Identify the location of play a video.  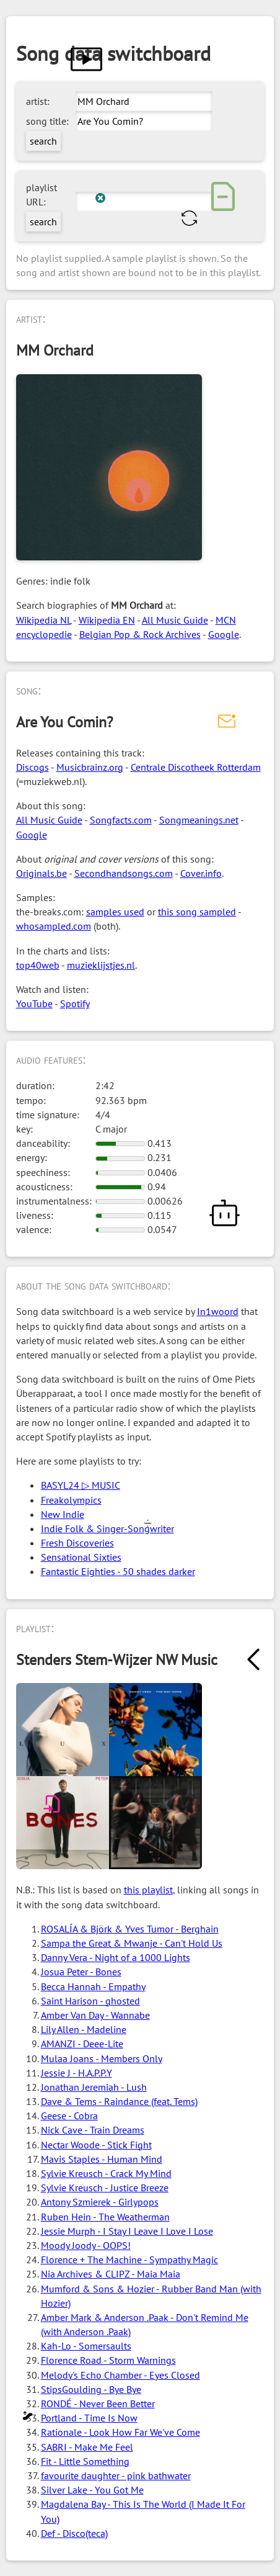
(86, 59).